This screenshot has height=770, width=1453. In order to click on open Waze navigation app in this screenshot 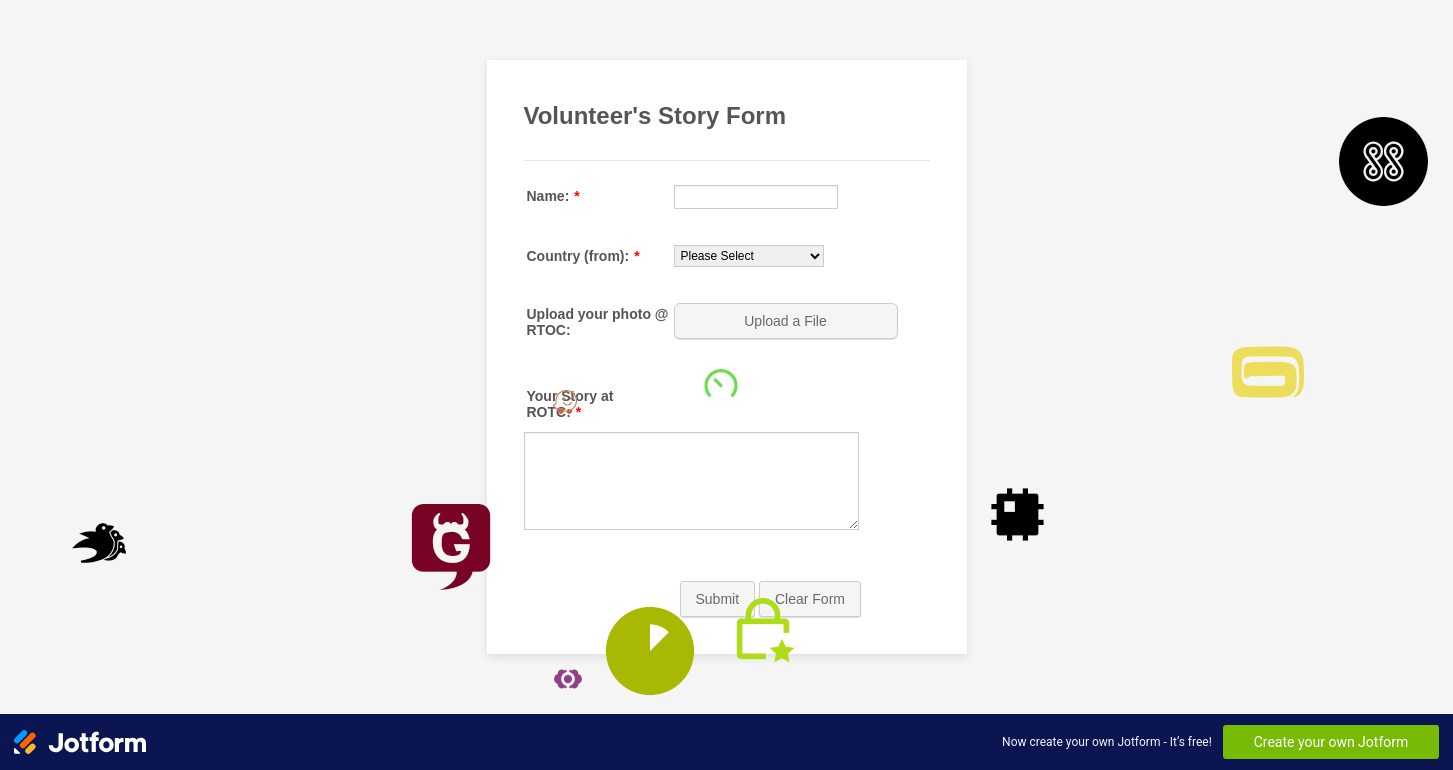, I will do `click(565, 402)`.